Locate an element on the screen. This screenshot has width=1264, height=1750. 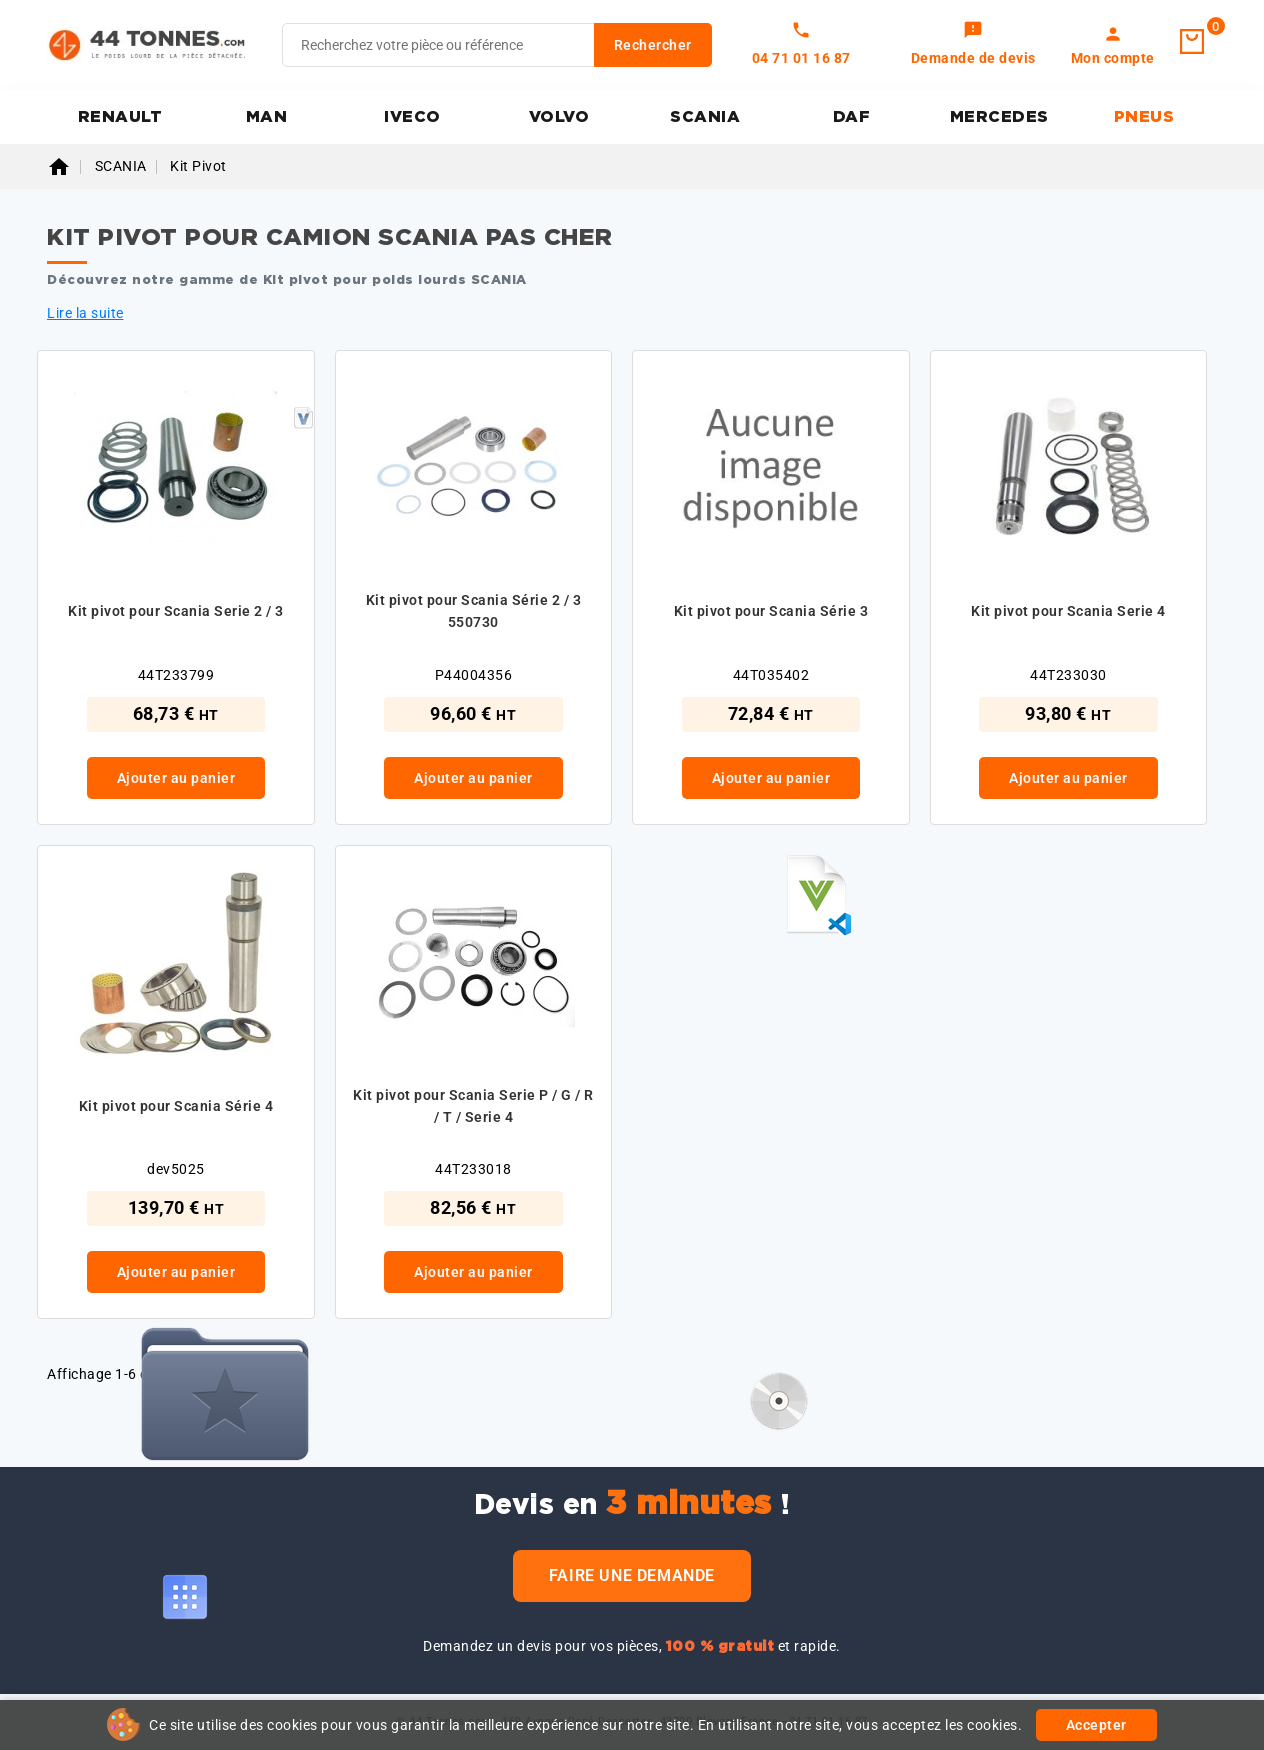
indicates a DVD+R disc drive or media is located at coordinates (779, 1401).